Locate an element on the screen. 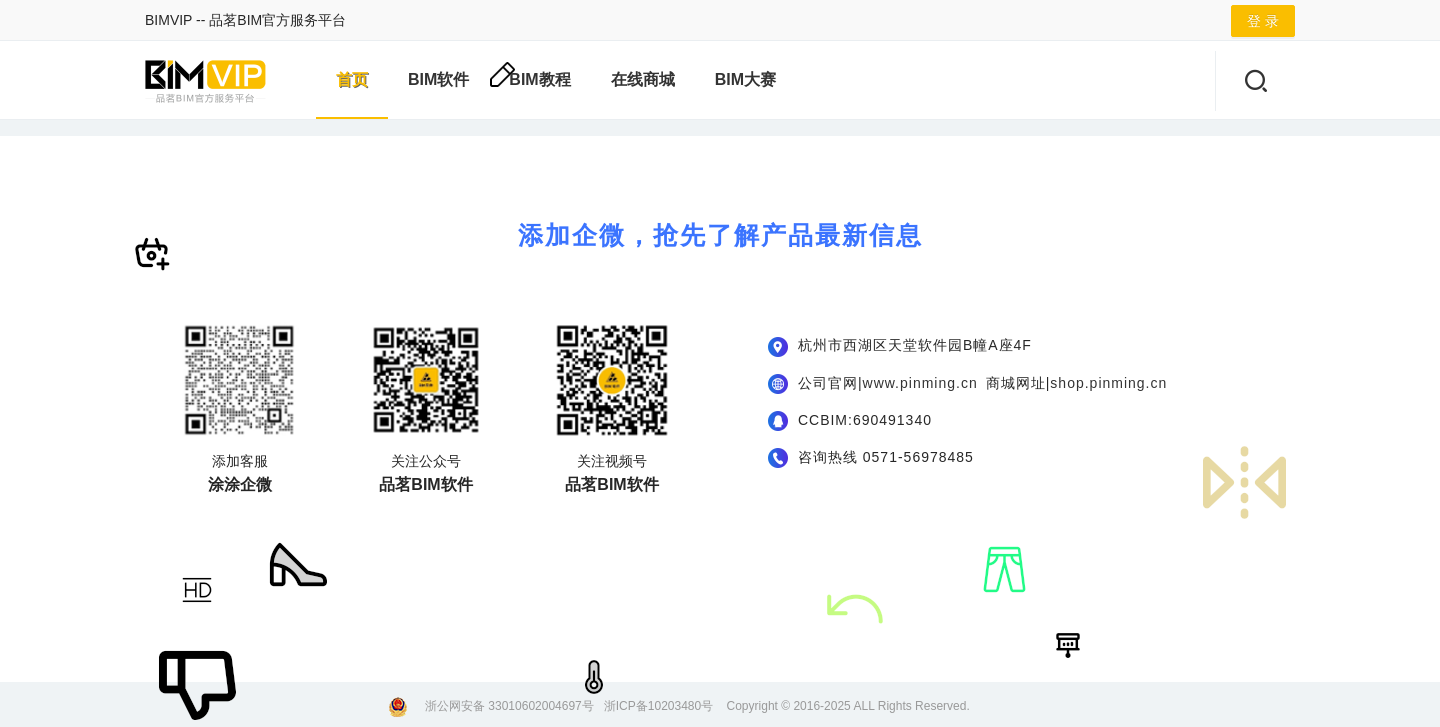 This screenshot has height=727, width=1440. undo the last action is located at coordinates (856, 607).